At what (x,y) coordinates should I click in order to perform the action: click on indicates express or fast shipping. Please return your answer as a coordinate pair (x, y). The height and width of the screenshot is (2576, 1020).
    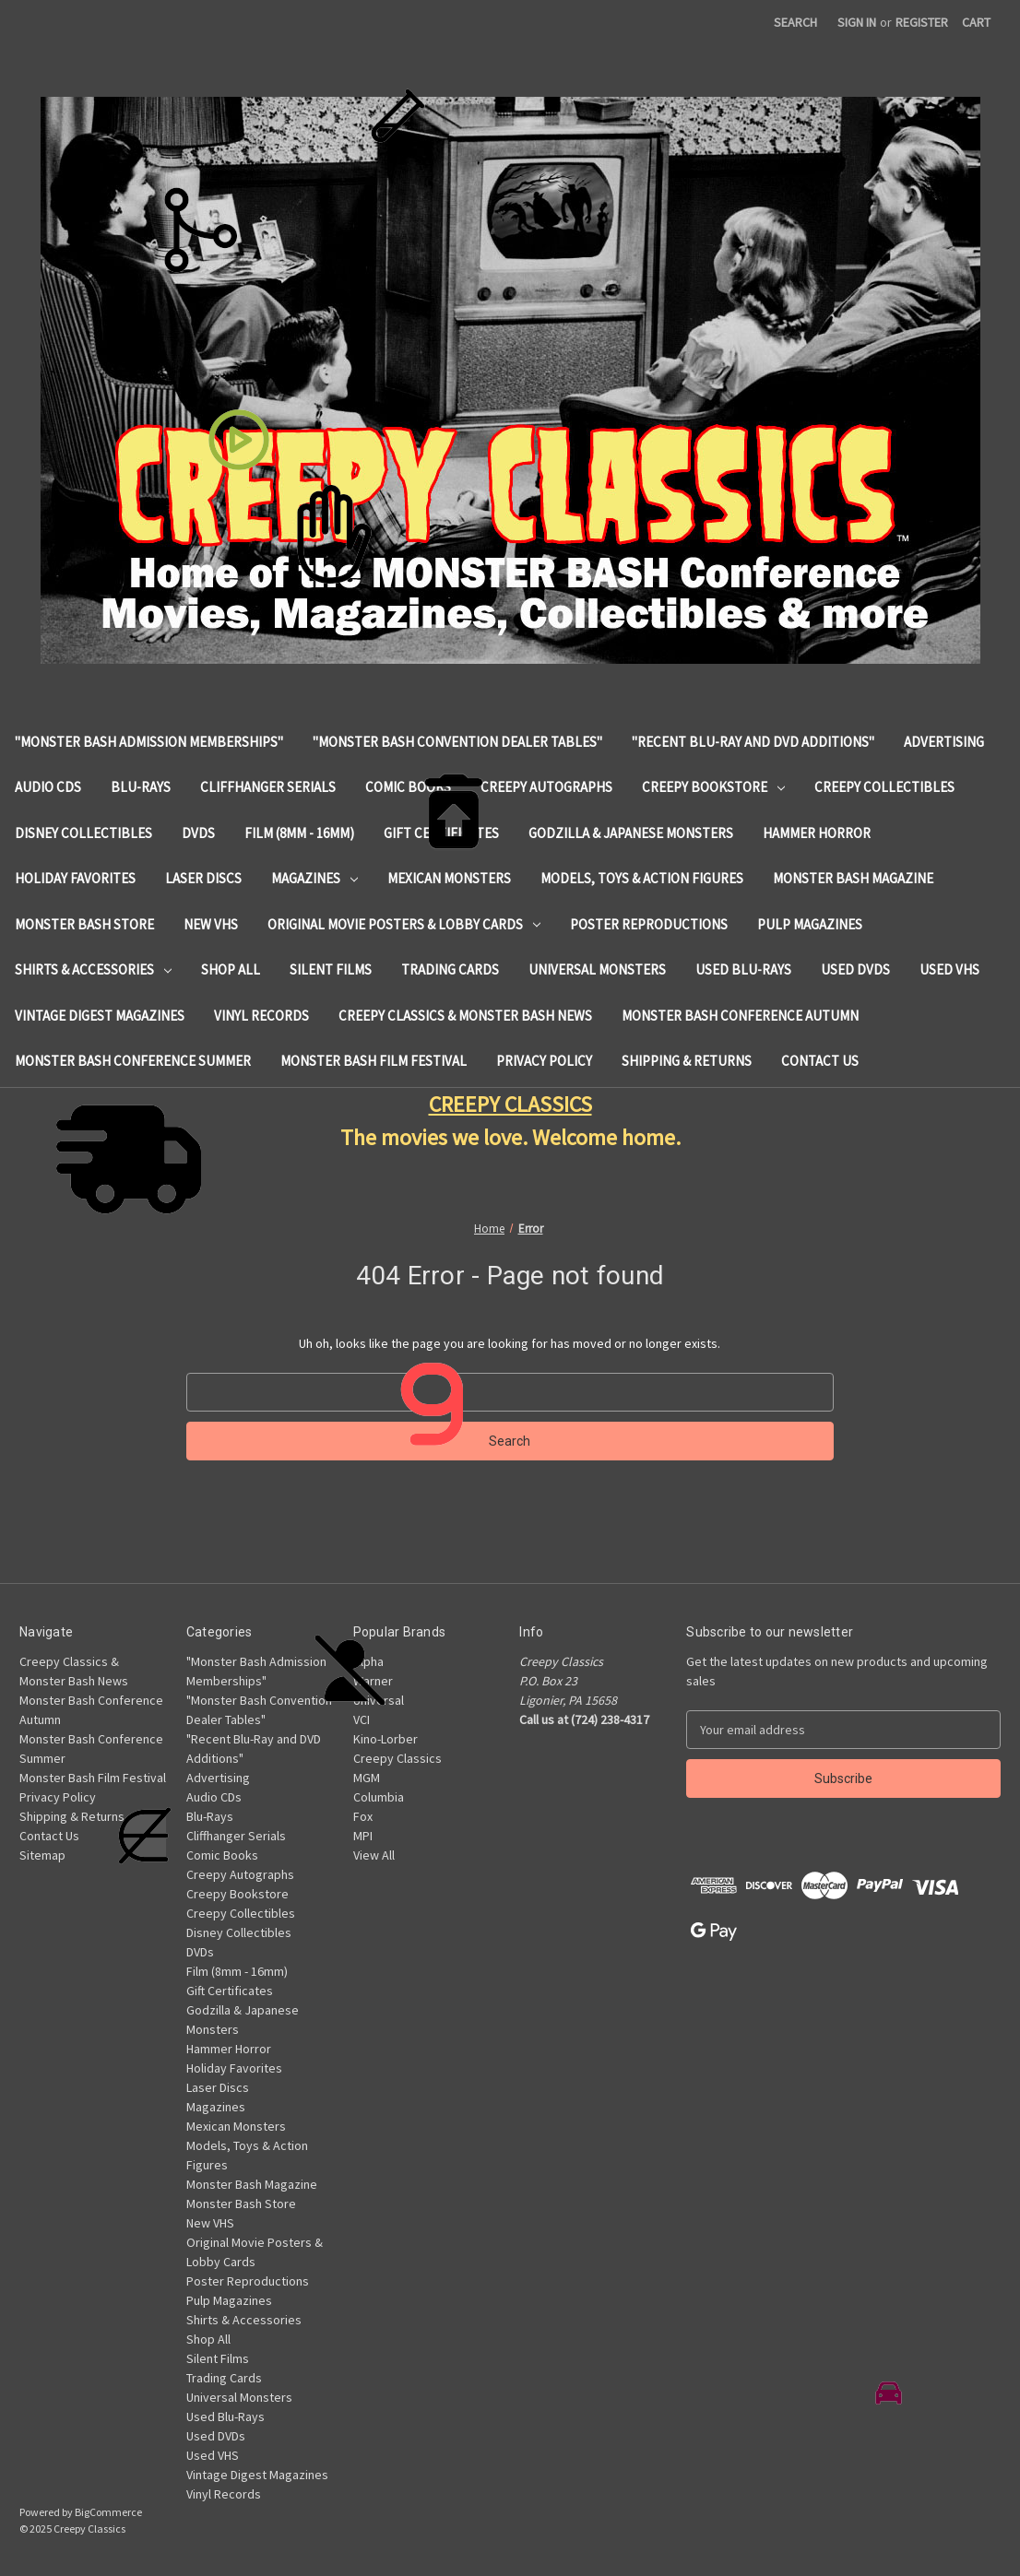
    Looking at the image, I should click on (128, 1155).